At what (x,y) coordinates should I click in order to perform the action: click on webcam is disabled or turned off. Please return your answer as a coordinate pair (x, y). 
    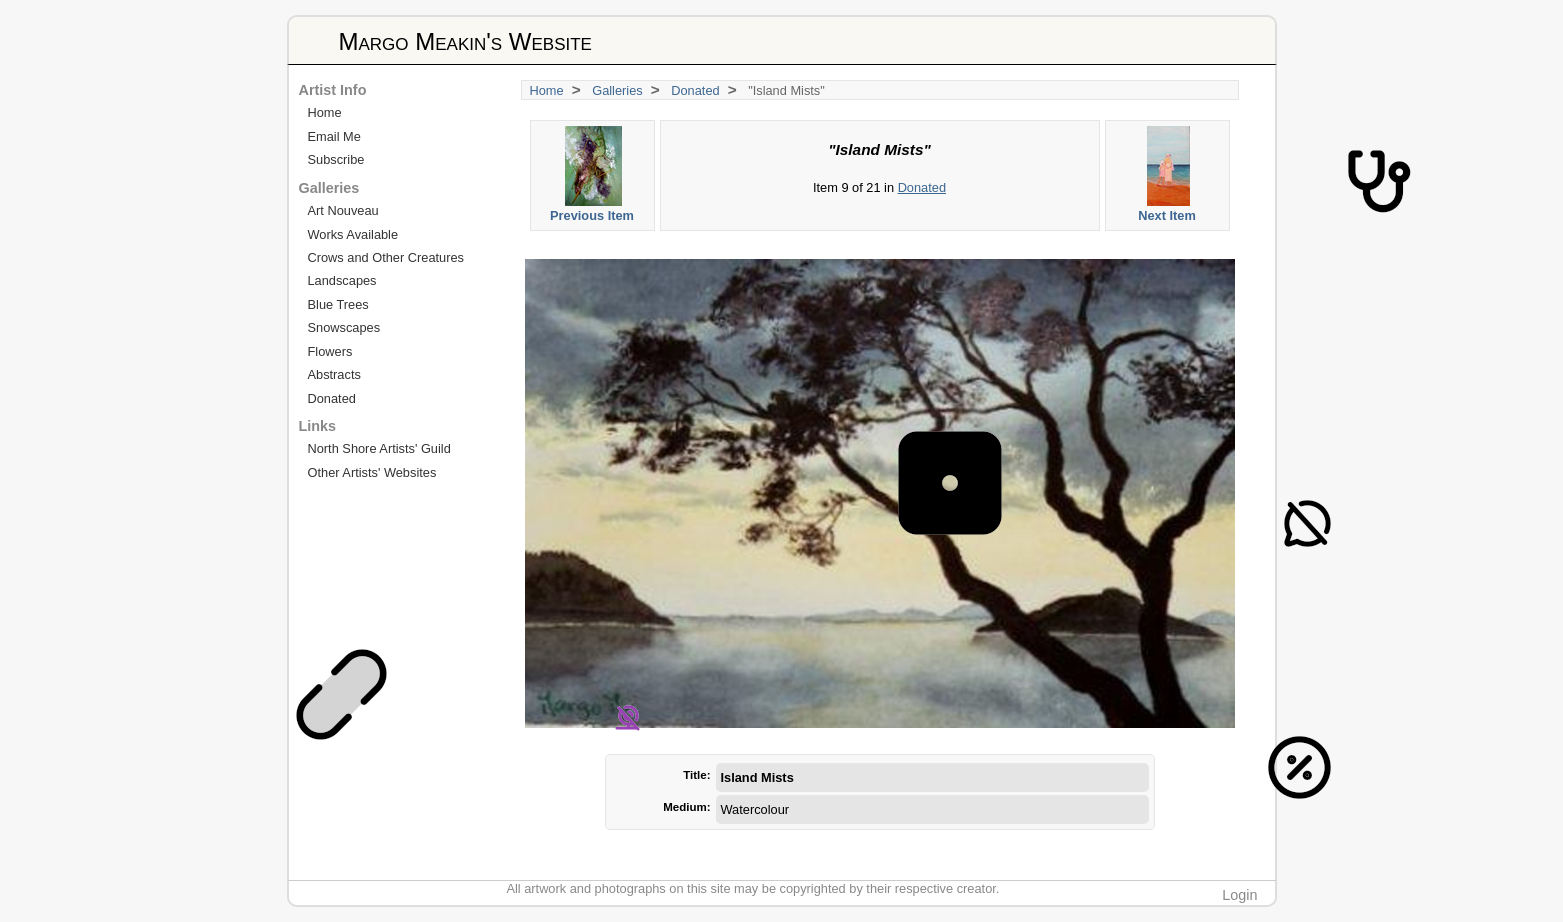
    Looking at the image, I should click on (628, 718).